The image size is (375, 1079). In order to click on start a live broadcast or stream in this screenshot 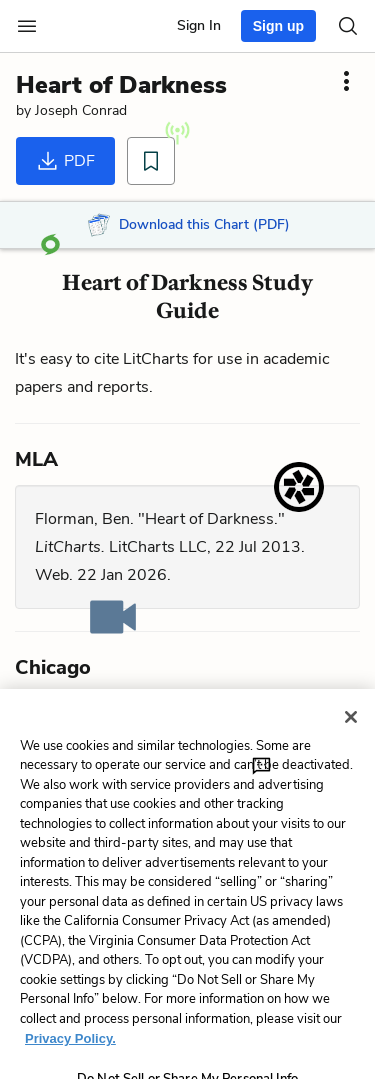, I will do `click(177, 132)`.